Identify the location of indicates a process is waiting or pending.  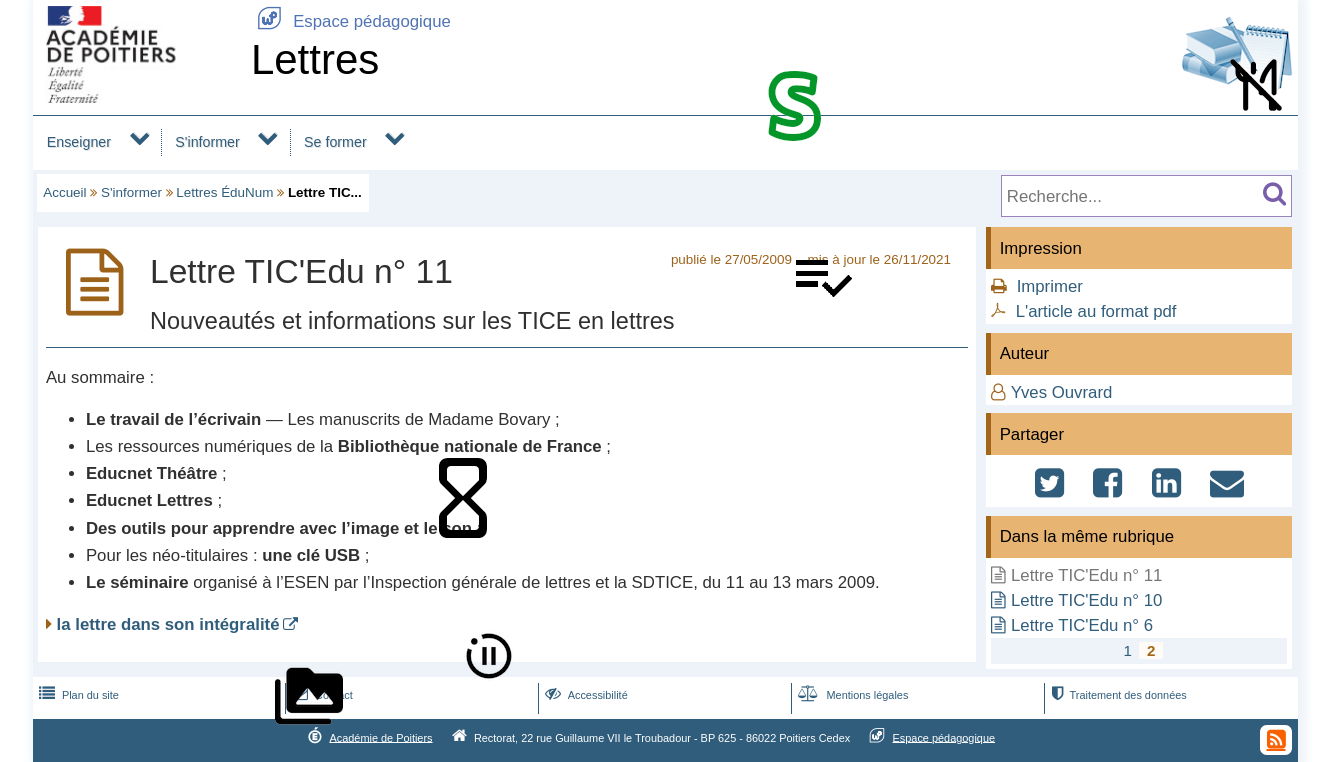
(463, 498).